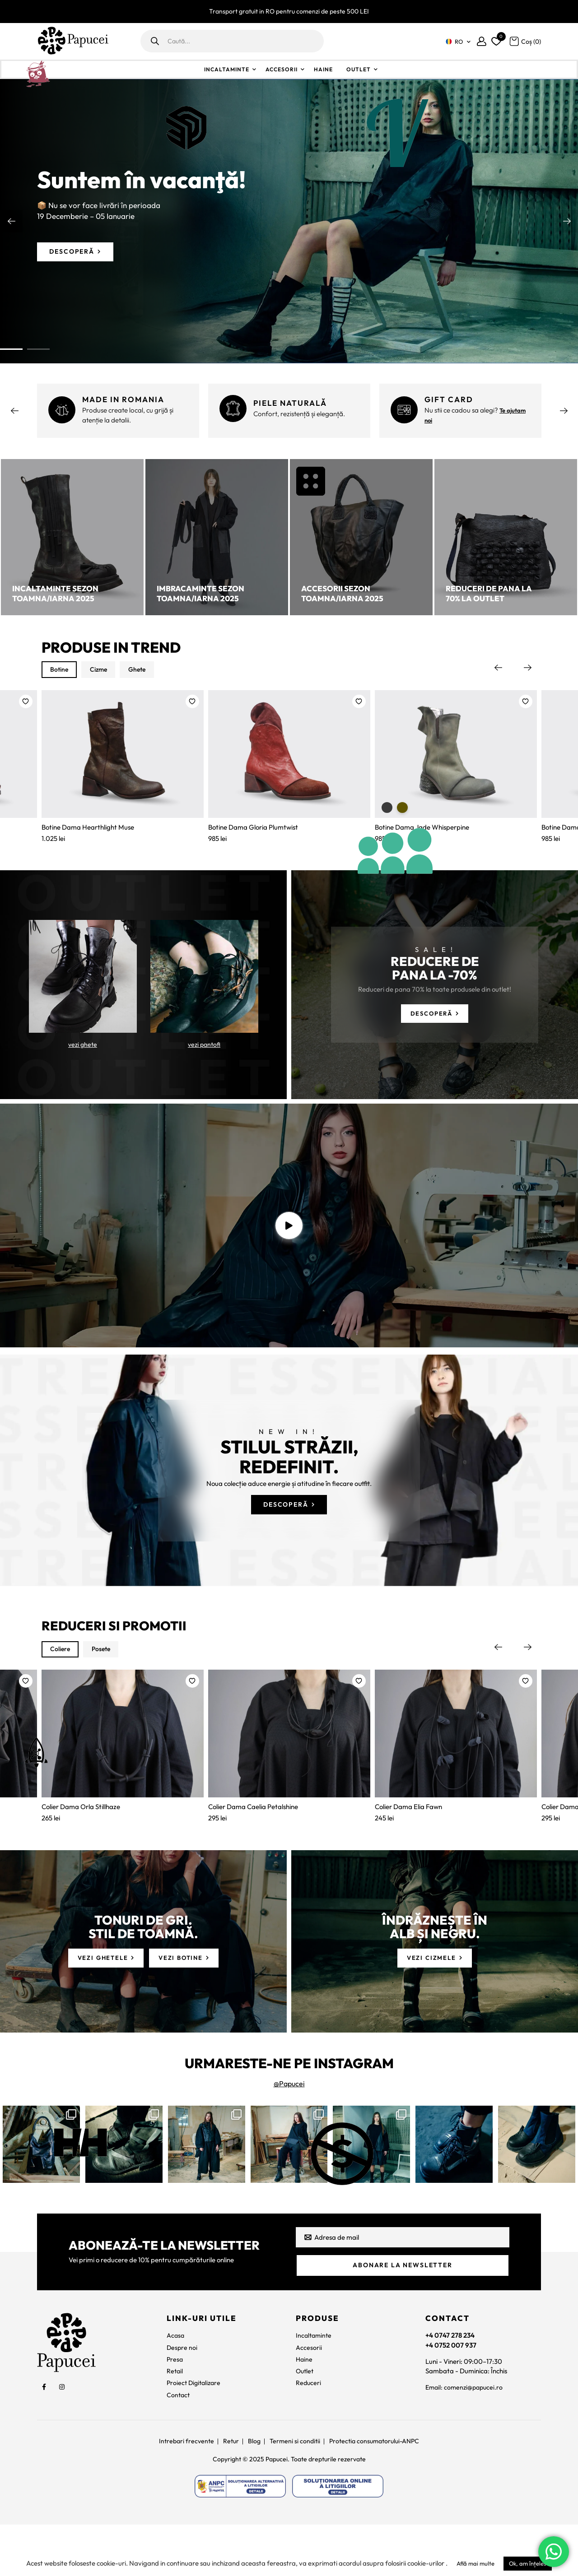 The image size is (578, 2576). Describe the element at coordinates (84, 2141) in the screenshot. I see `visit the Helly Hansen website` at that location.